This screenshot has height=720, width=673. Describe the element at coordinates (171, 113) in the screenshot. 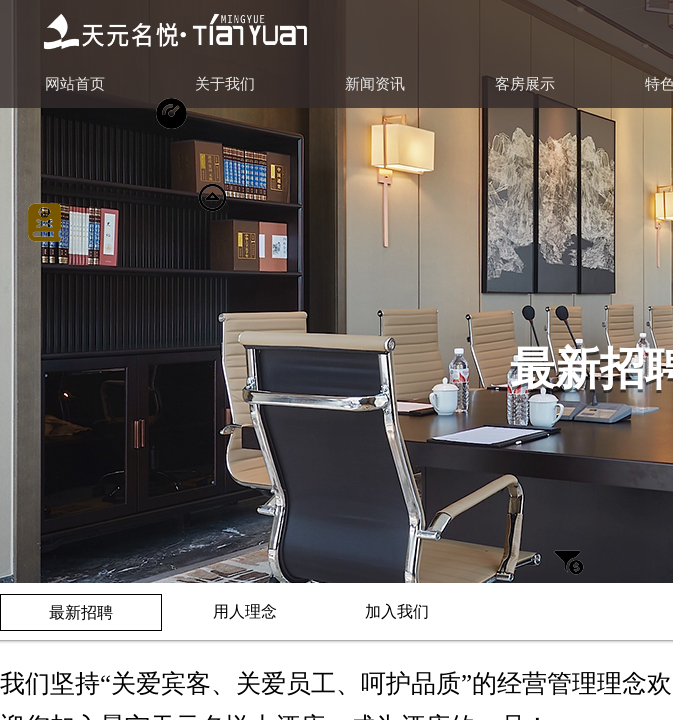

I see `view performance metrics or speed` at that location.